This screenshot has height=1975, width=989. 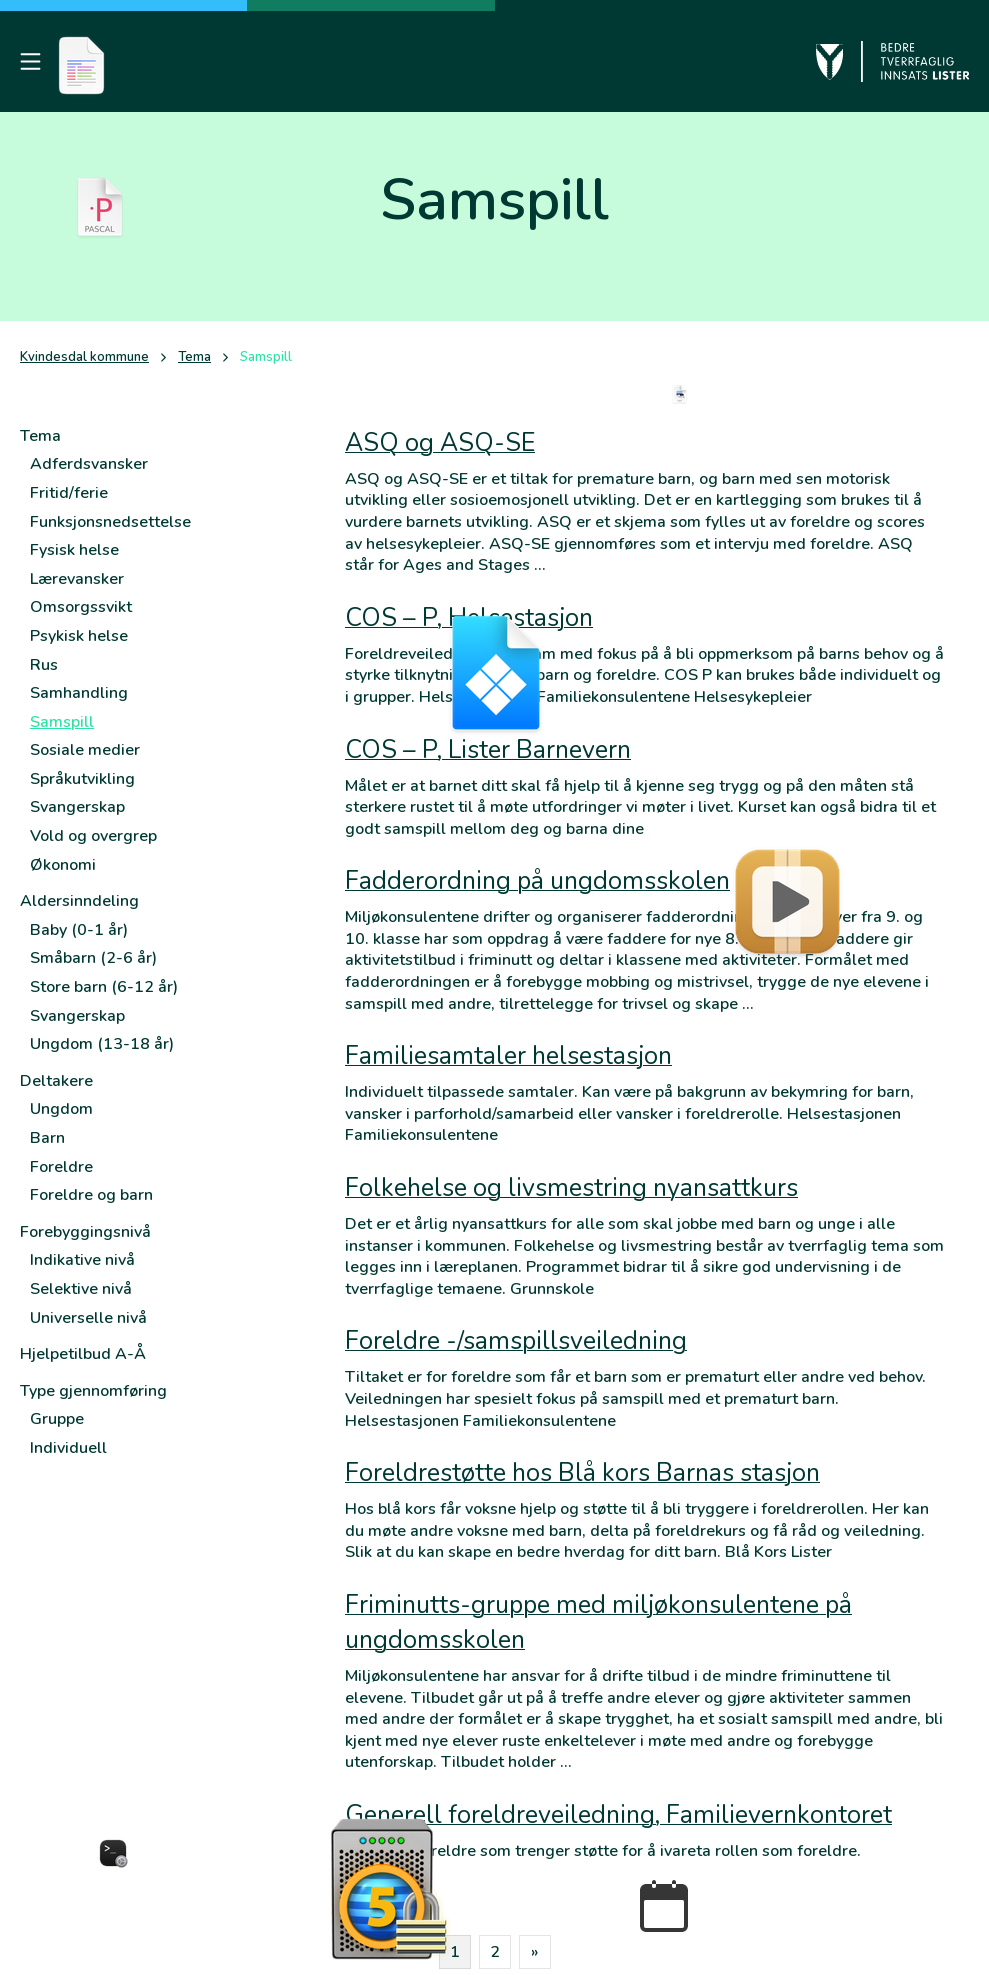 I want to click on a script or code file, so click(x=81, y=65).